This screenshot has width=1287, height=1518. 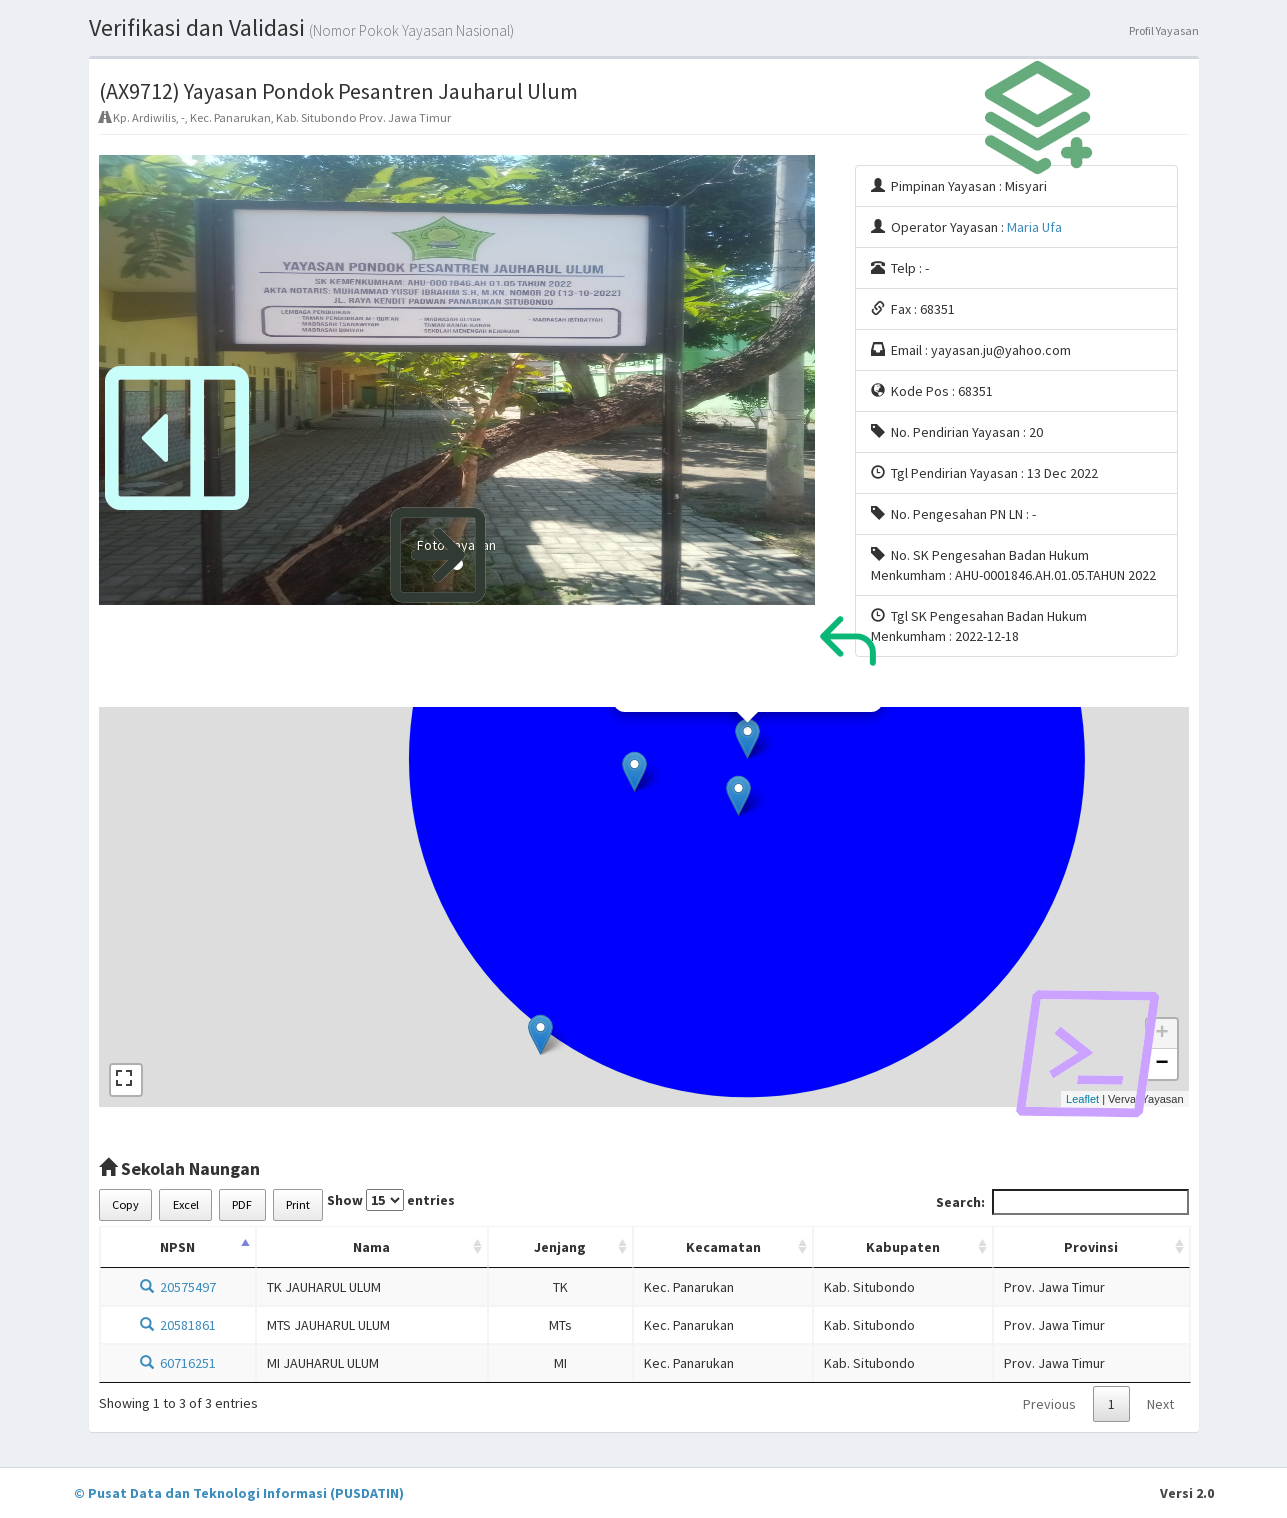 I want to click on add a new layer to the stack, so click(x=1037, y=117).